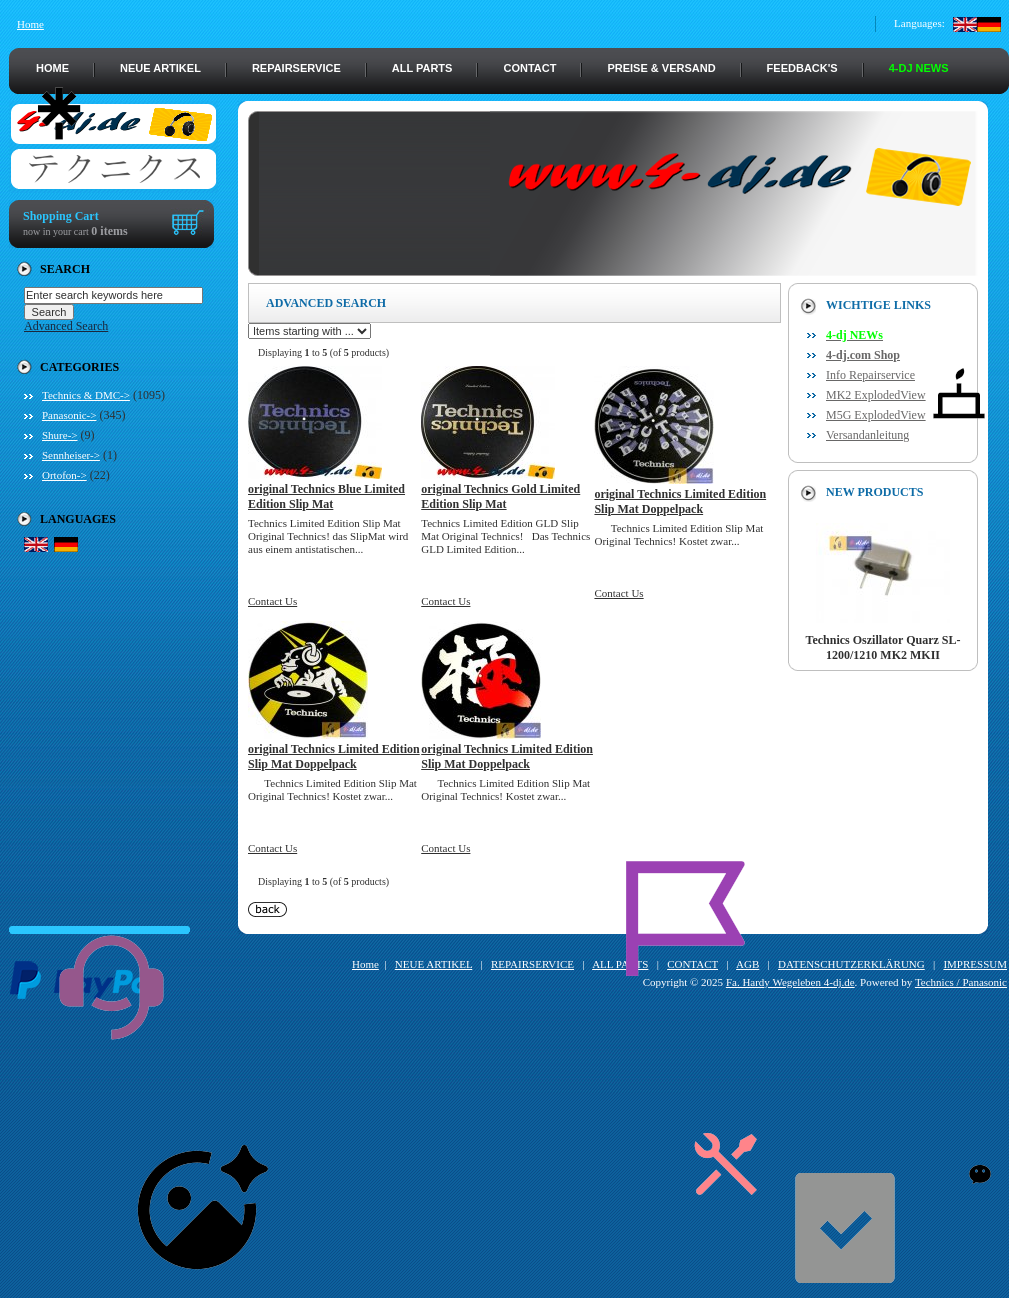 Image resolution: width=1009 pixels, height=1298 pixels. Describe the element at coordinates (727, 1165) in the screenshot. I see `access settings and configuration options` at that location.